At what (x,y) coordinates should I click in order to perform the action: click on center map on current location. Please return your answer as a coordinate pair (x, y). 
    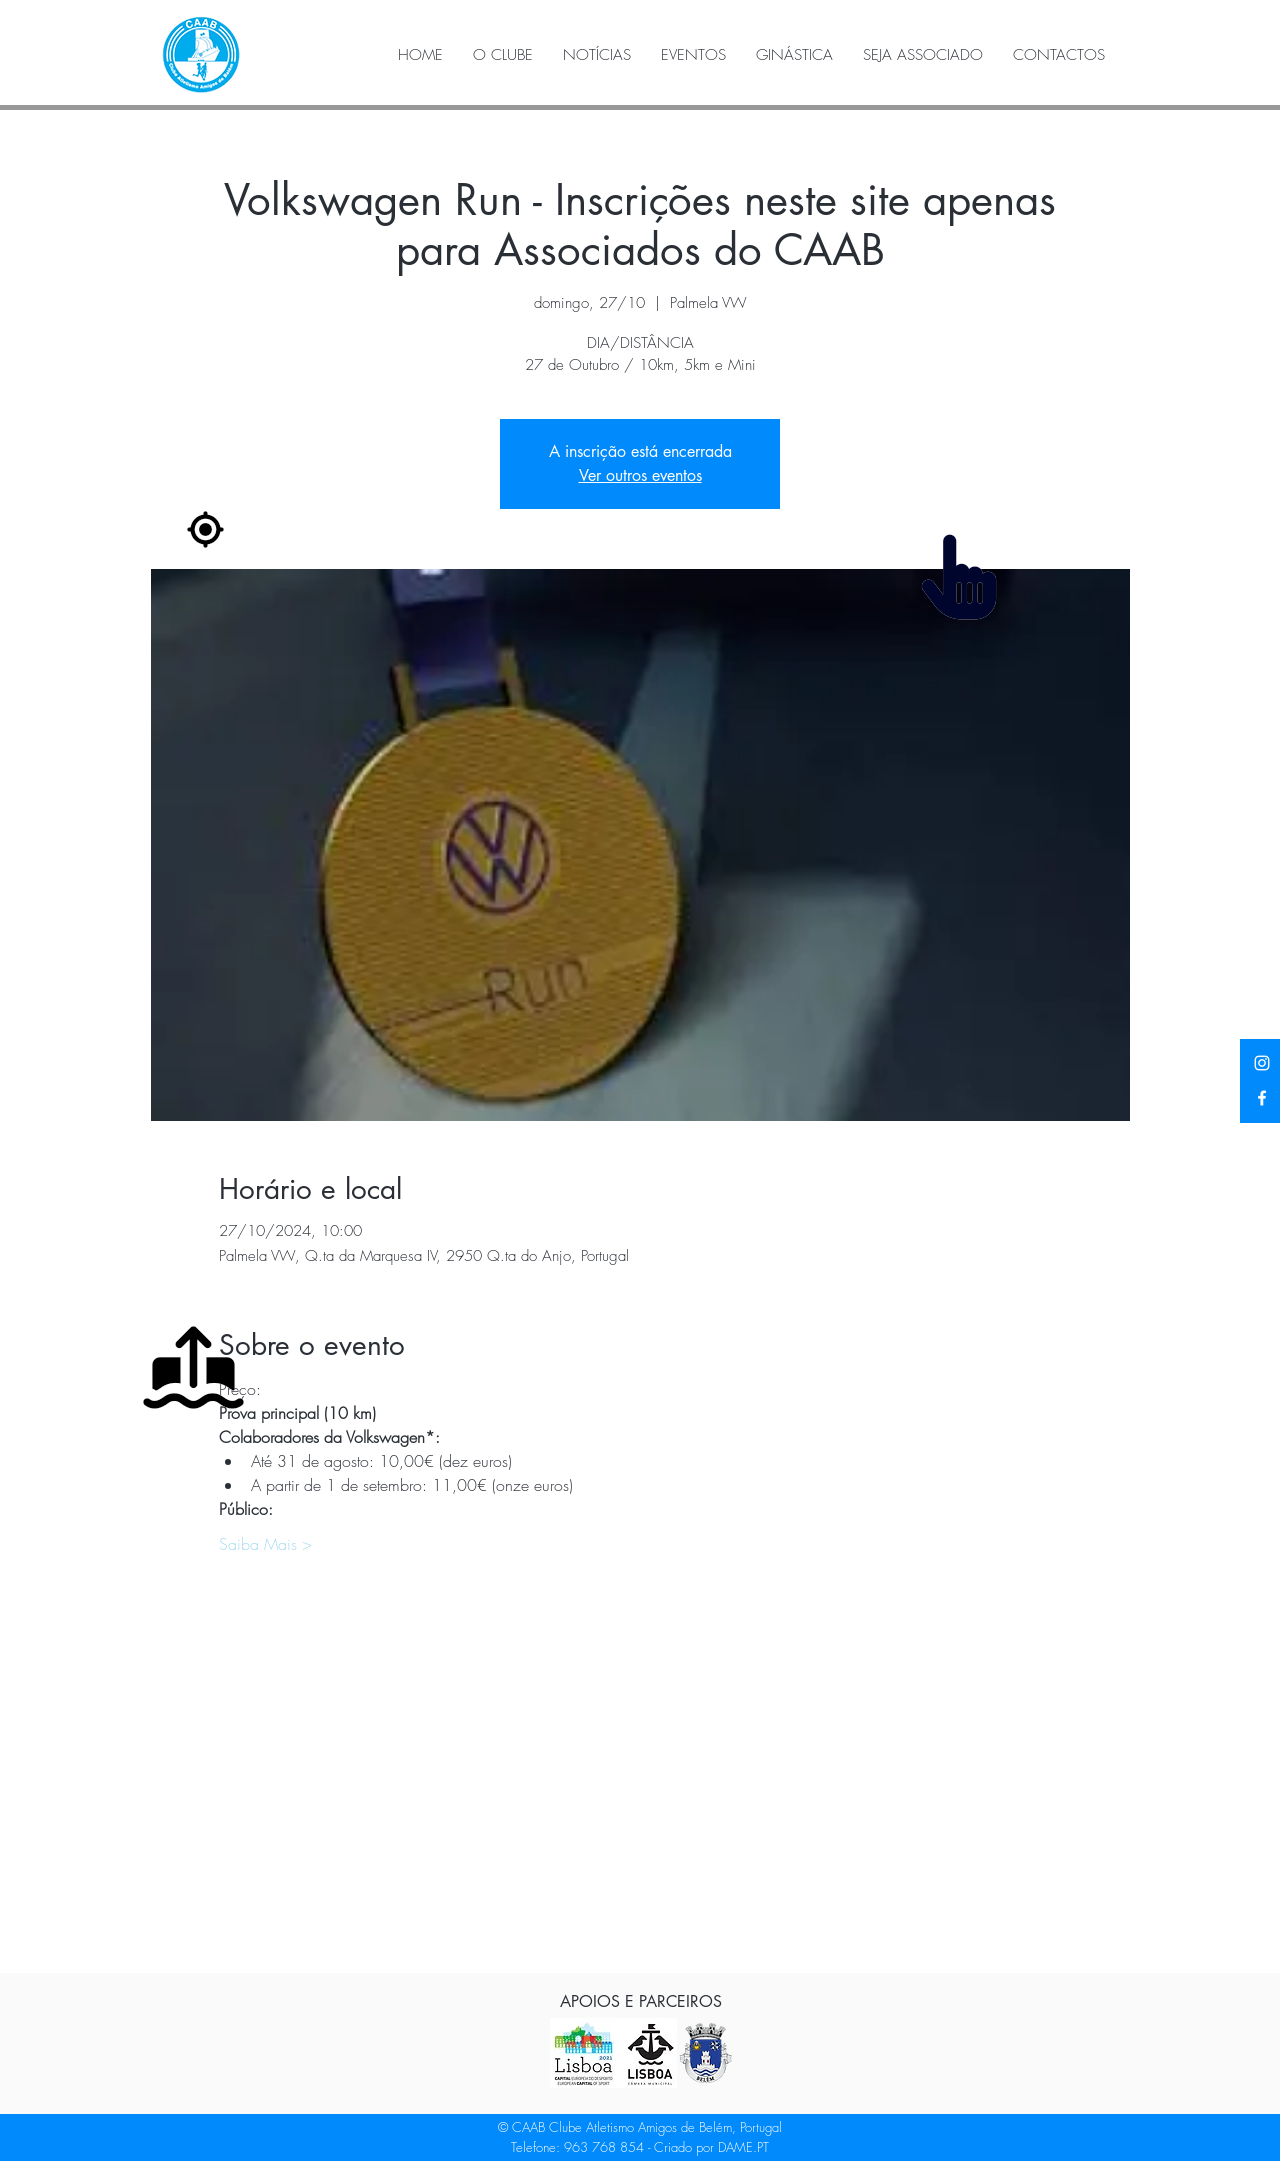
    Looking at the image, I should click on (205, 529).